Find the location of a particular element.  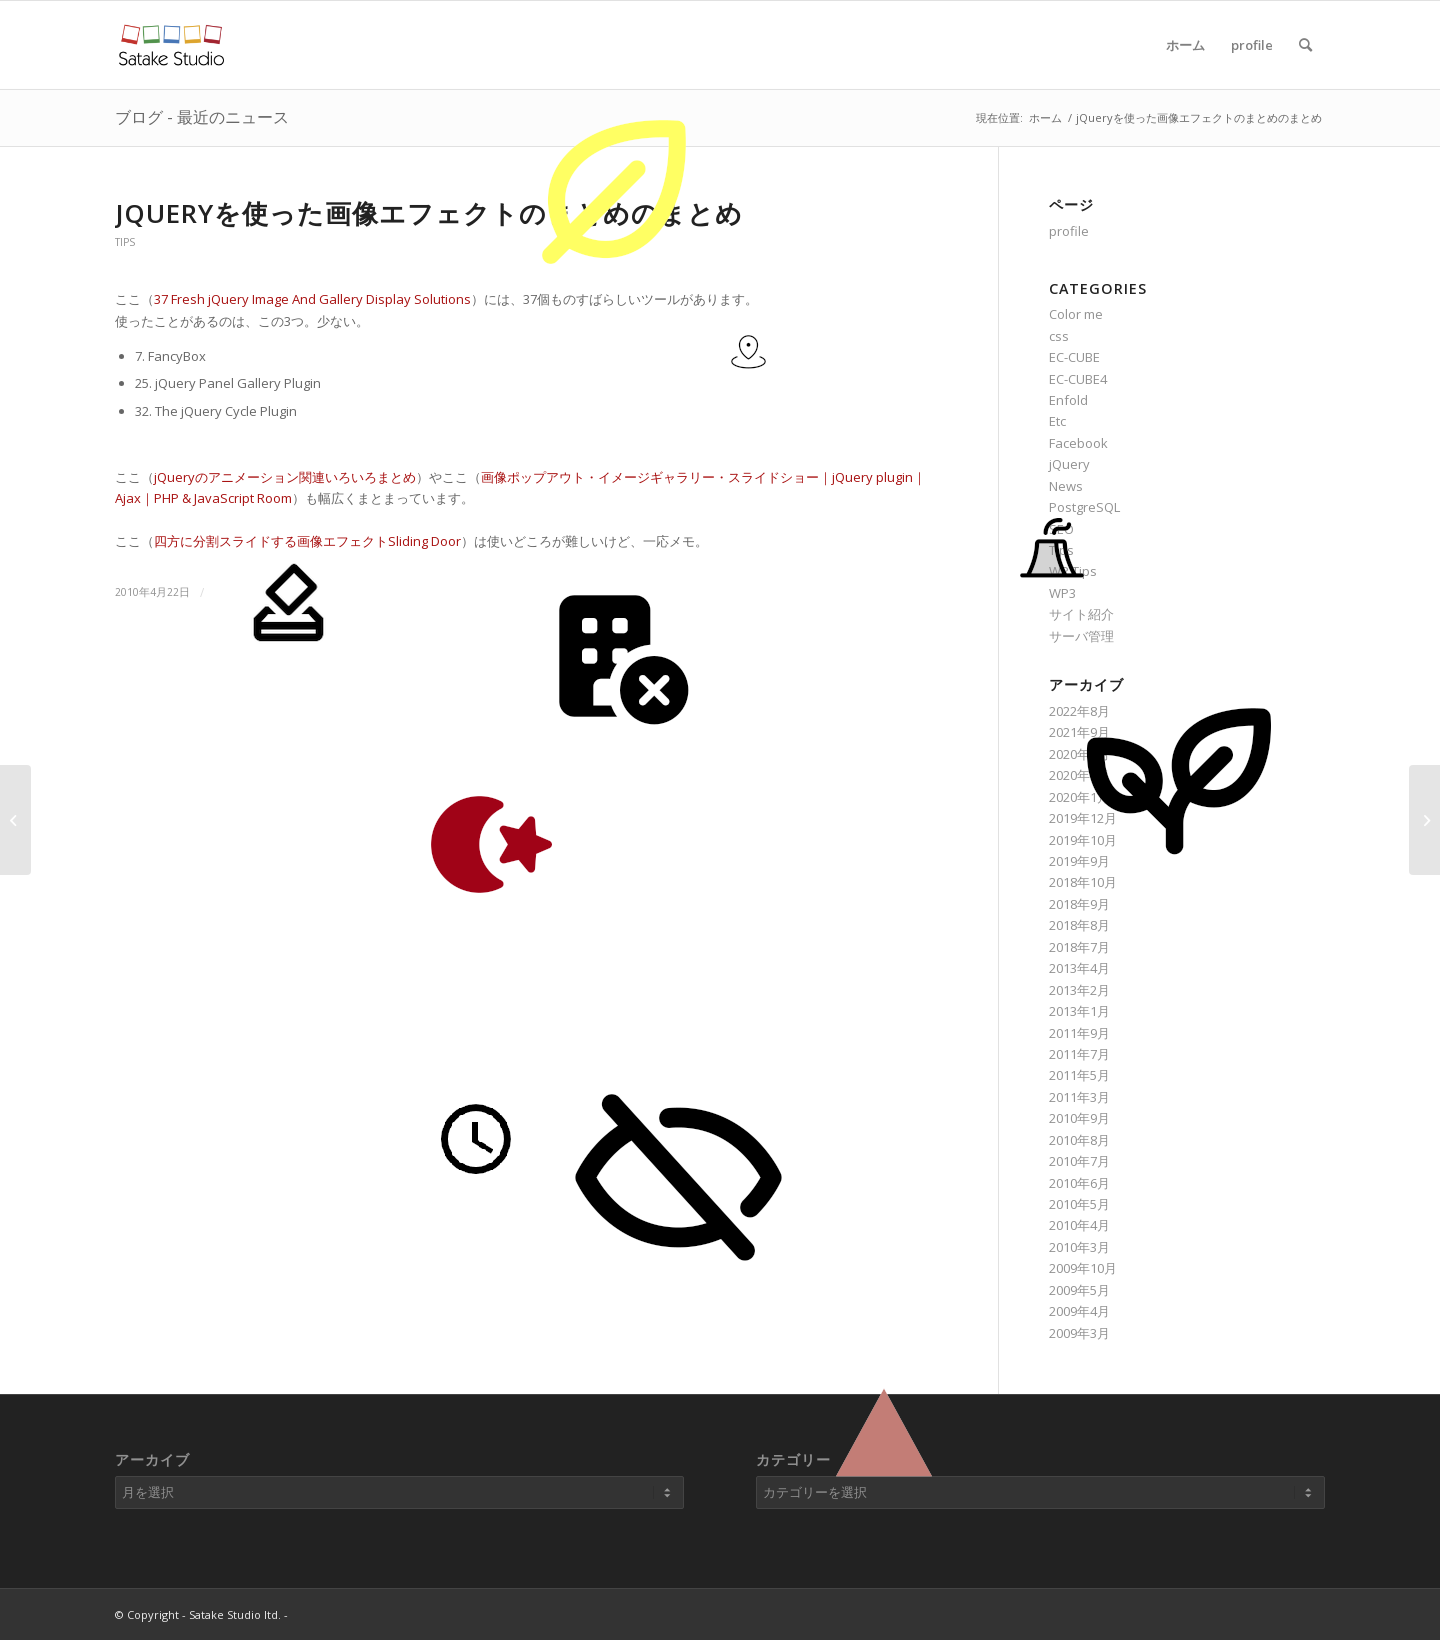

remove a building or property from saved locations is located at coordinates (620, 656).